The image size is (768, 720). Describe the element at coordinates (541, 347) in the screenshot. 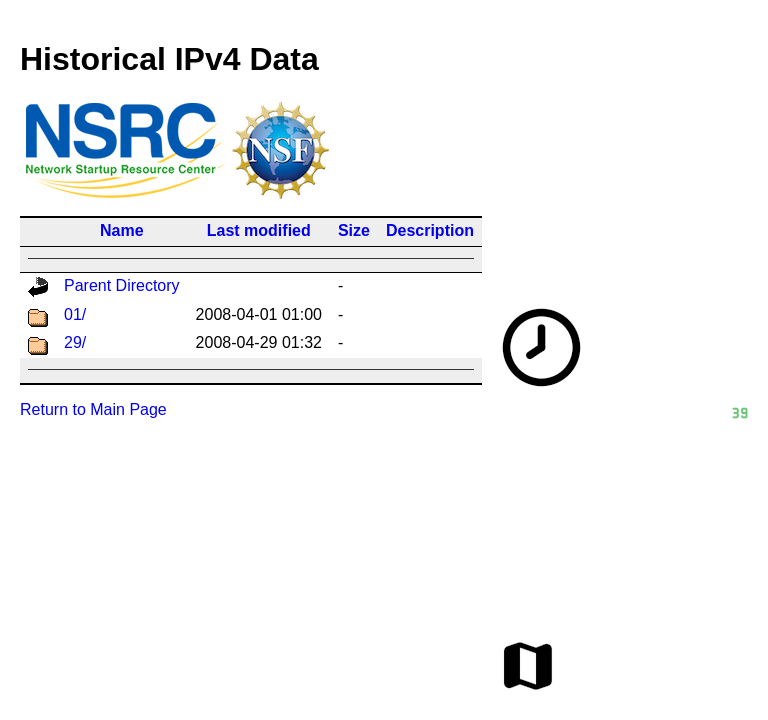

I see `view current time` at that location.